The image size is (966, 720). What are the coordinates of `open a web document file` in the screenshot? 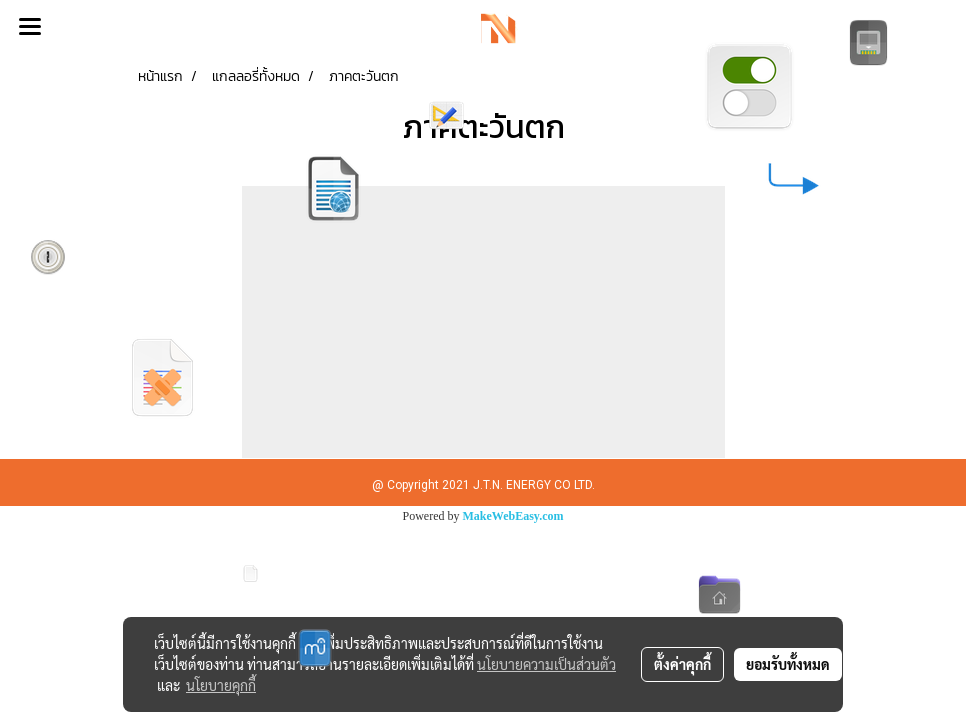 It's located at (333, 188).